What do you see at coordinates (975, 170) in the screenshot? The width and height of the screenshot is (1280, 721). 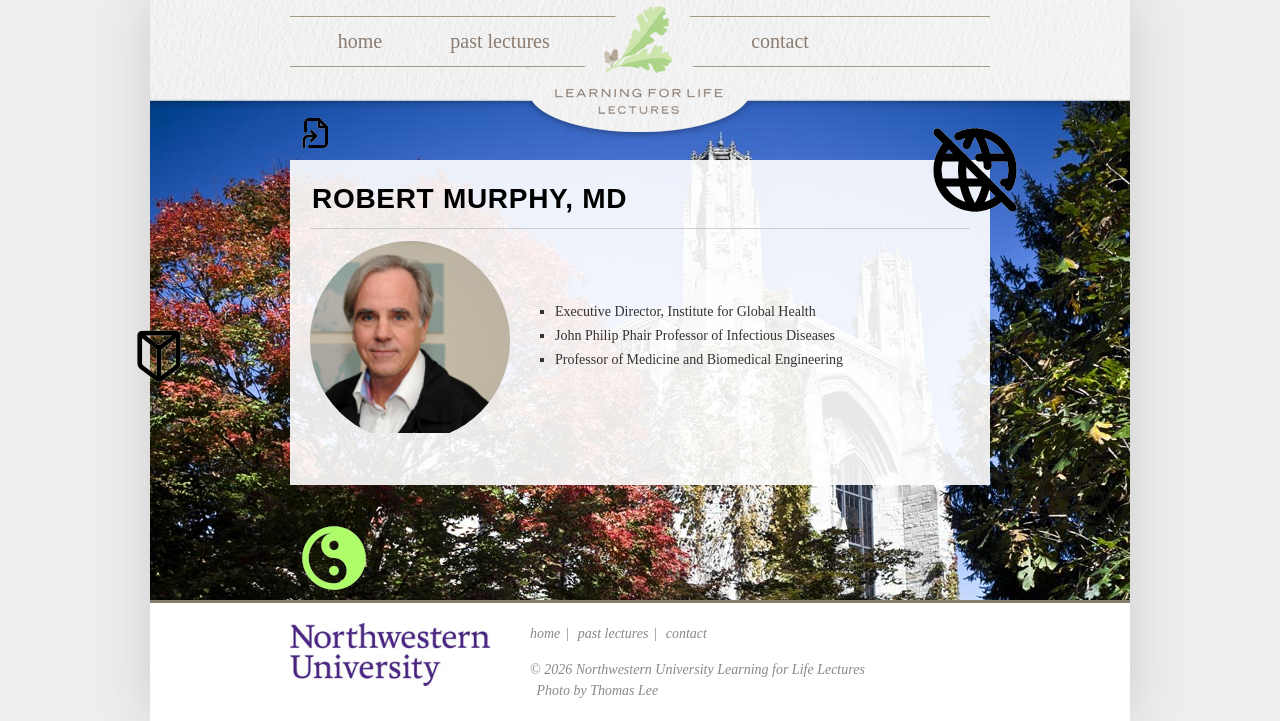 I see `disable internet or web access` at bounding box center [975, 170].